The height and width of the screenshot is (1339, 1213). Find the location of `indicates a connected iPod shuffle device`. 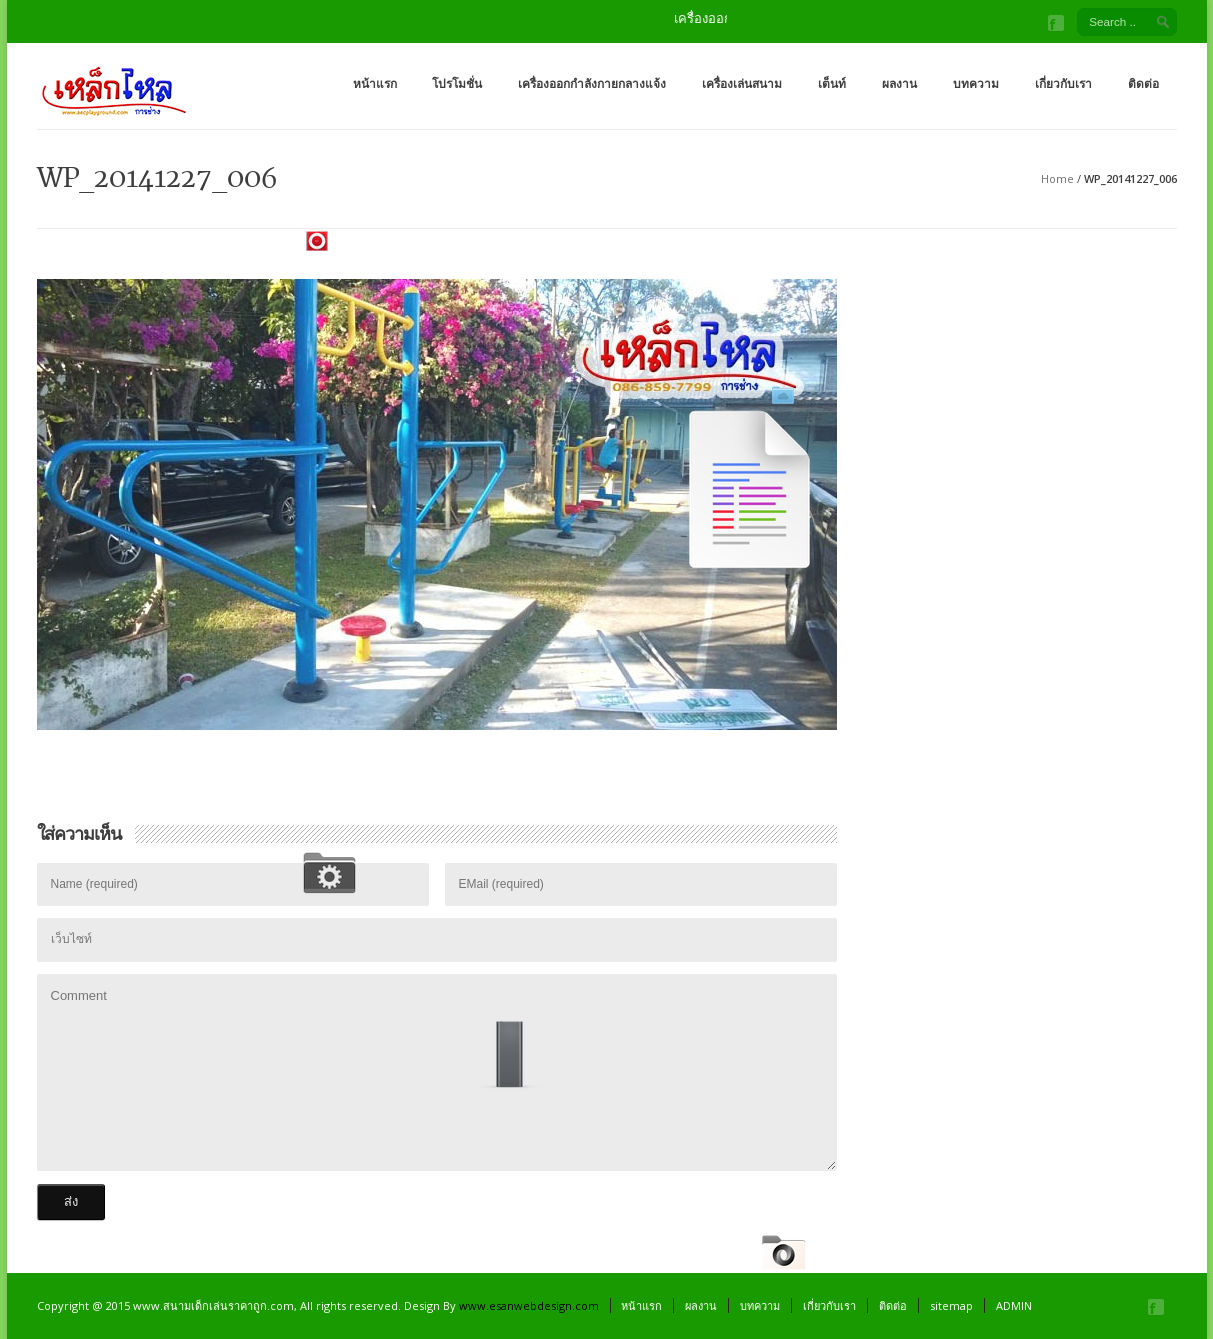

indicates a connected iPod shuffle device is located at coordinates (317, 241).